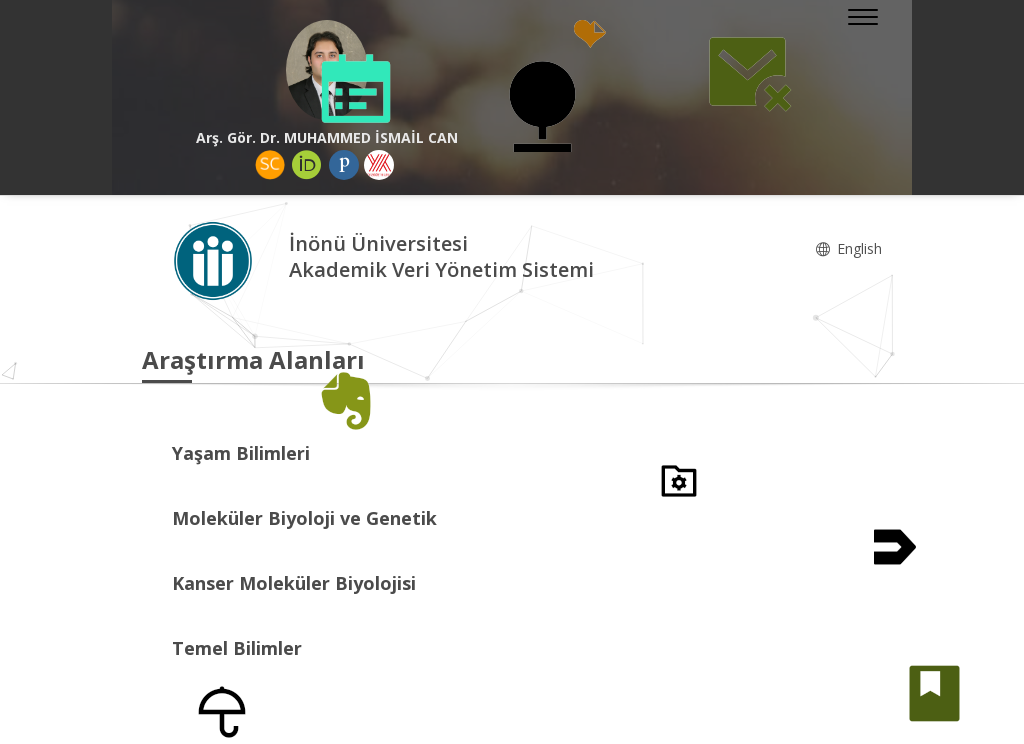  What do you see at coordinates (542, 102) in the screenshot?
I see `view pinned location on map` at bounding box center [542, 102].